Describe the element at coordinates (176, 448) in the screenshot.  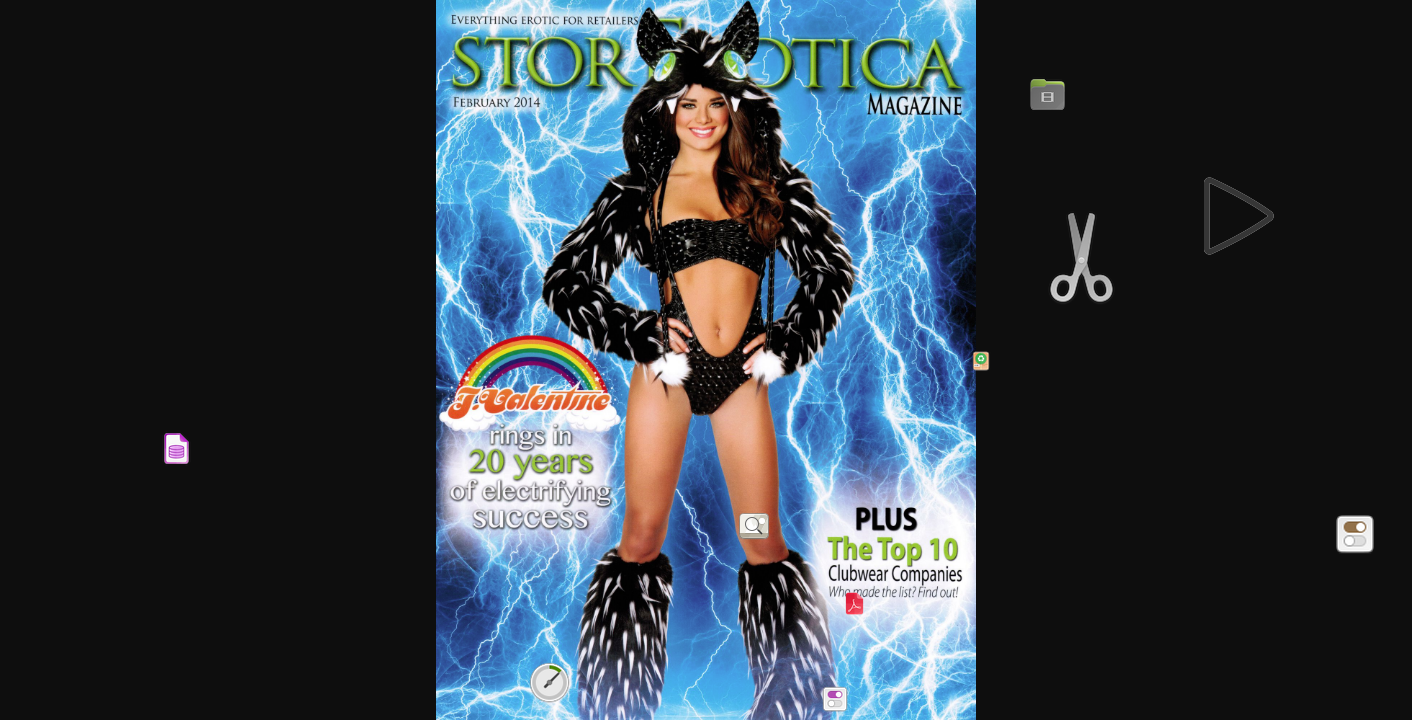
I see `libreoffice base database file` at that location.